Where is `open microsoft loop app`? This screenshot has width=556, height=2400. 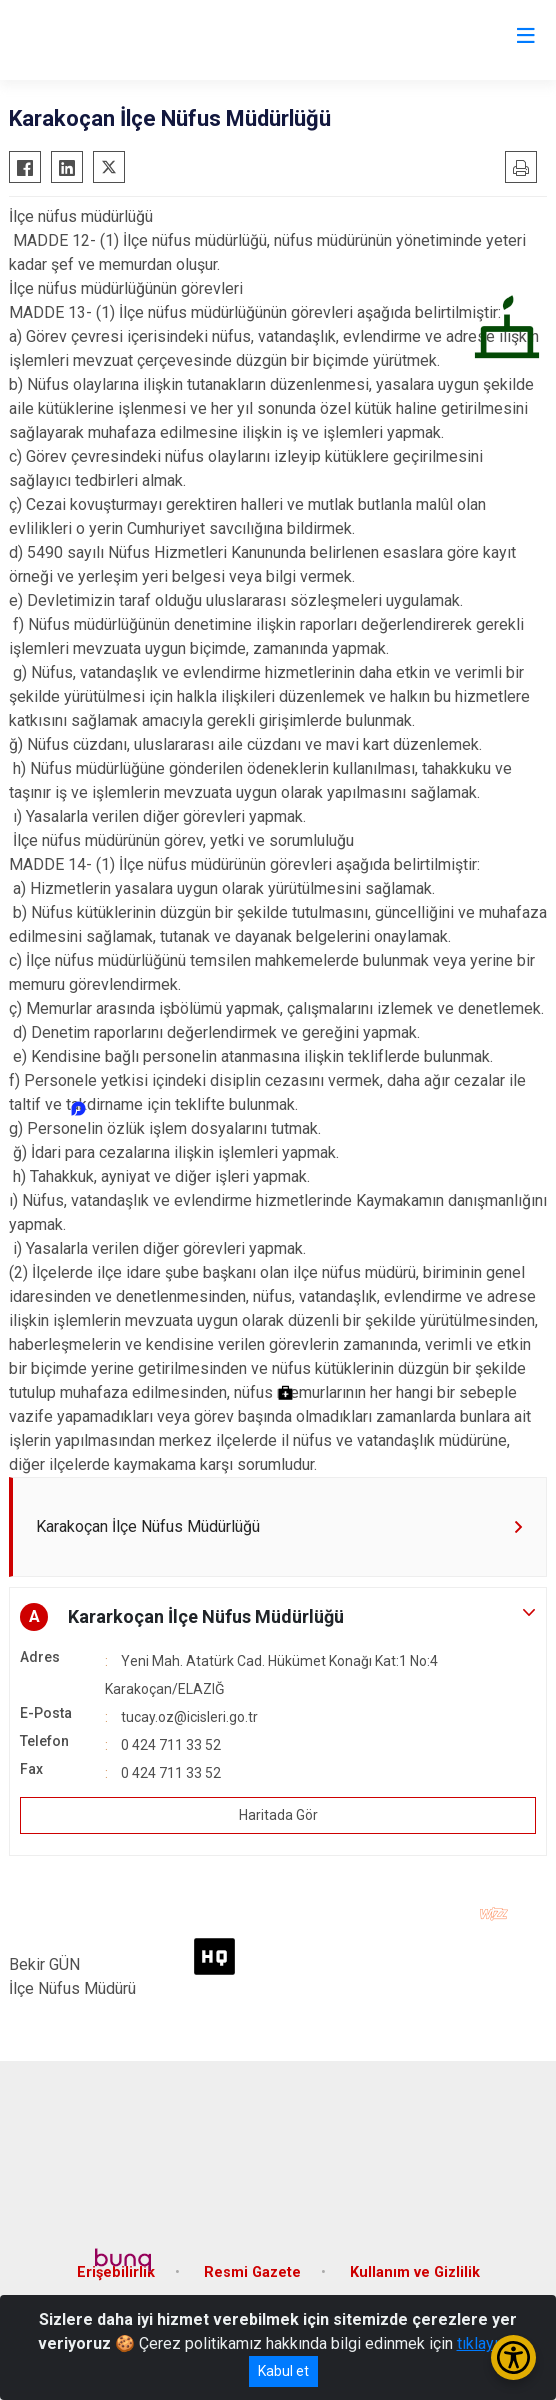 open microsoft loop app is located at coordinates (78, 1108).